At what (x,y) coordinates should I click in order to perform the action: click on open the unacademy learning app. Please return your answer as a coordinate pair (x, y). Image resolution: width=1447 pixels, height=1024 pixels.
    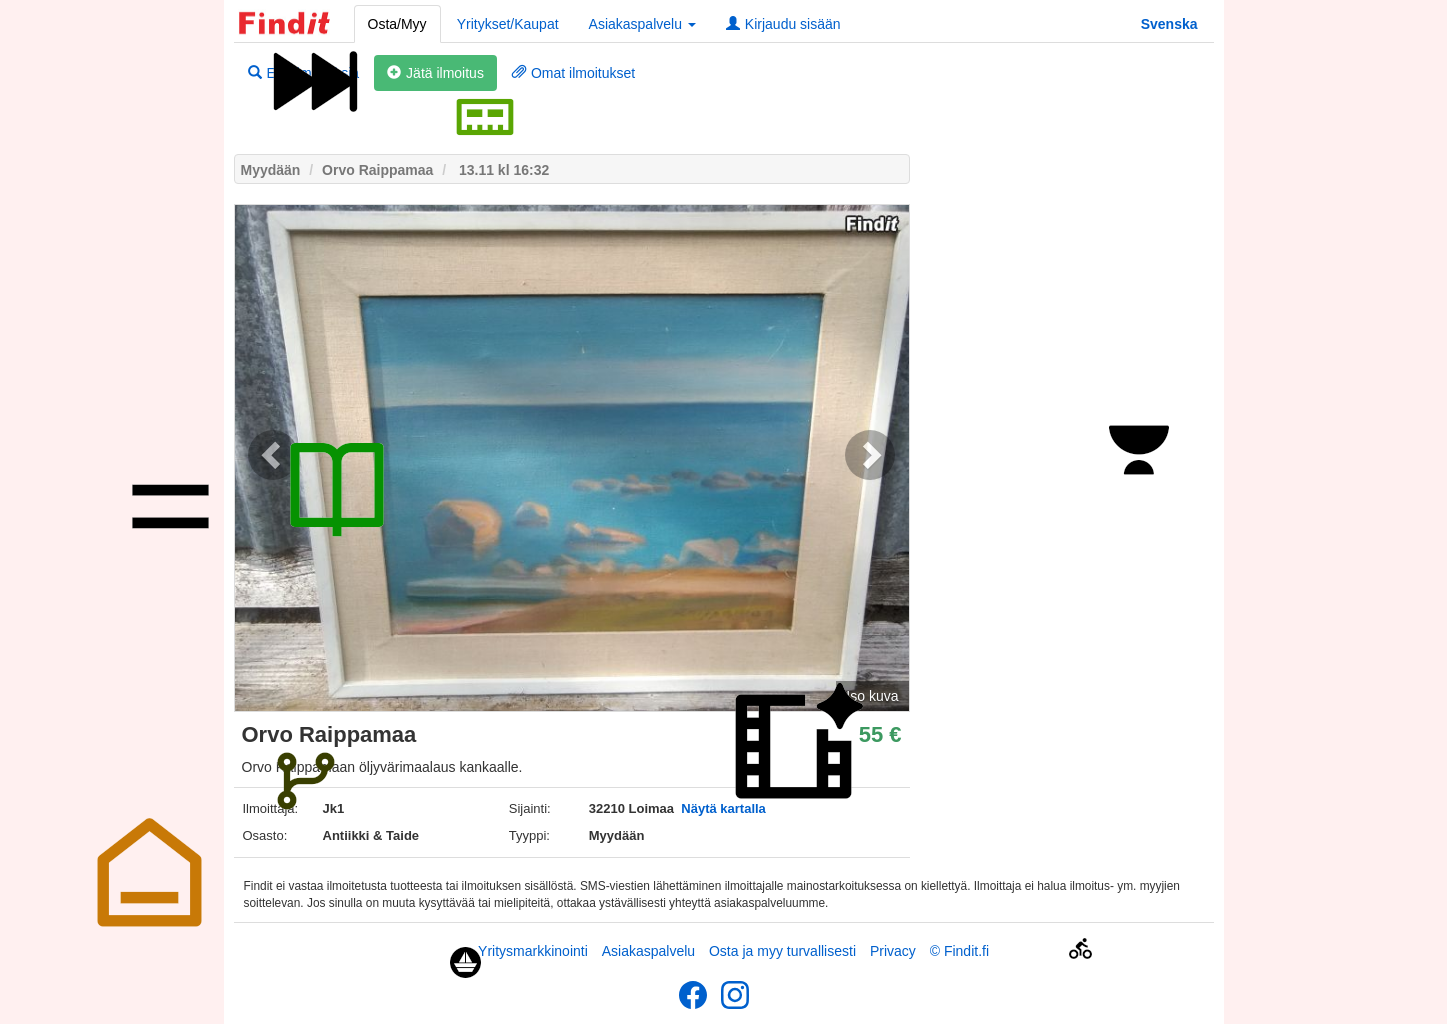
    Looking at the image, I should click on (1139, 450).